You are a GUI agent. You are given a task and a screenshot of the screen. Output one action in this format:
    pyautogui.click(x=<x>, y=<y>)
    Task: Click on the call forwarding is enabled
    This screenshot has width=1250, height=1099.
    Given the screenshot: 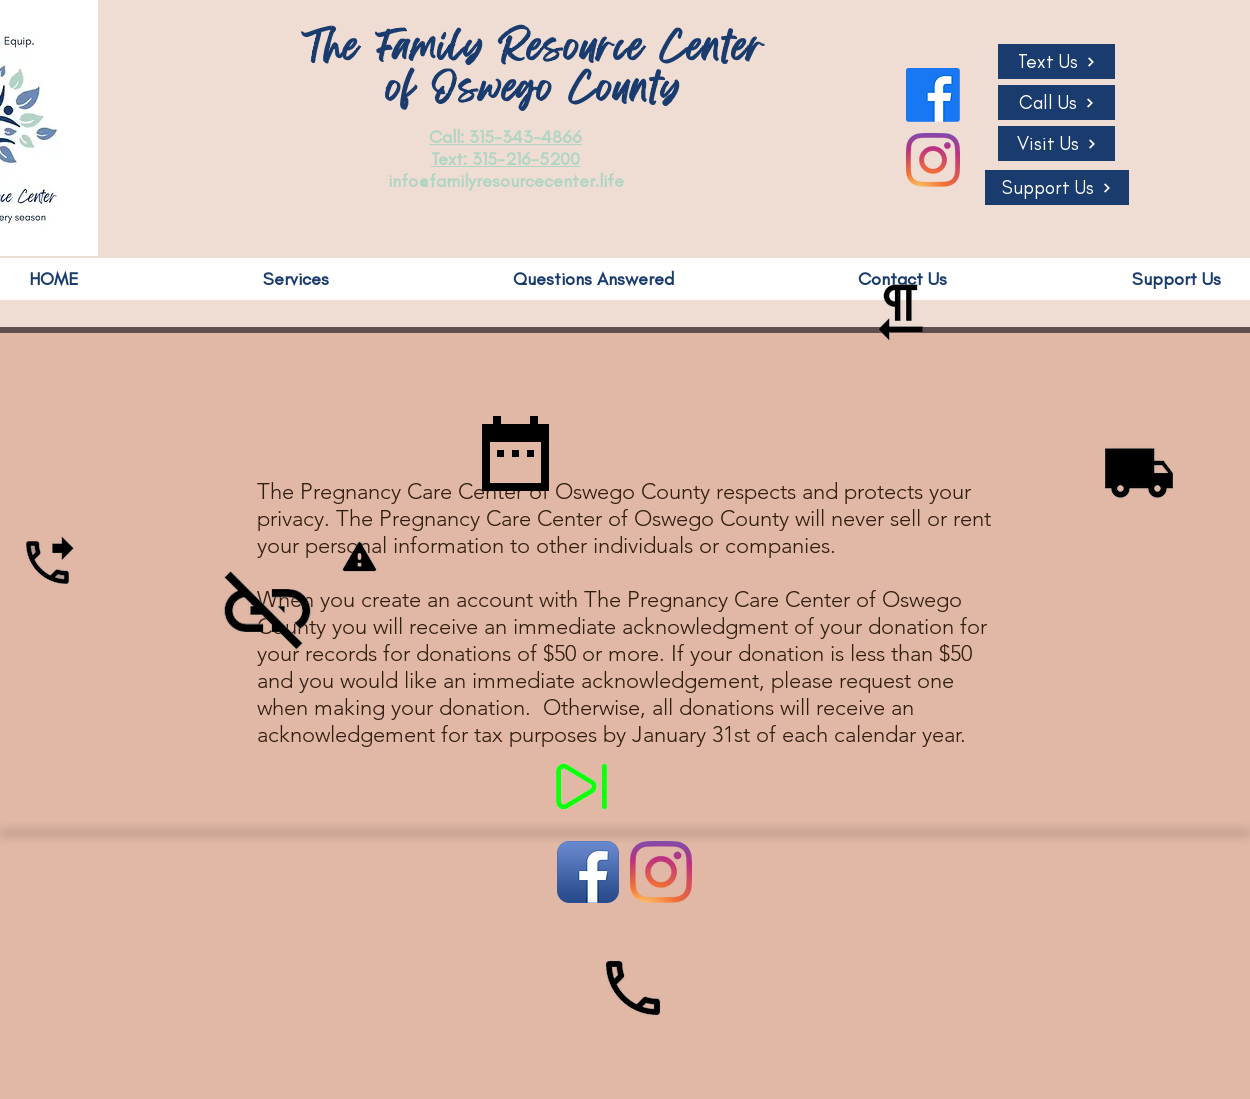 What is the action you would take?
    pyautogui.click(x=47, y=562)
    